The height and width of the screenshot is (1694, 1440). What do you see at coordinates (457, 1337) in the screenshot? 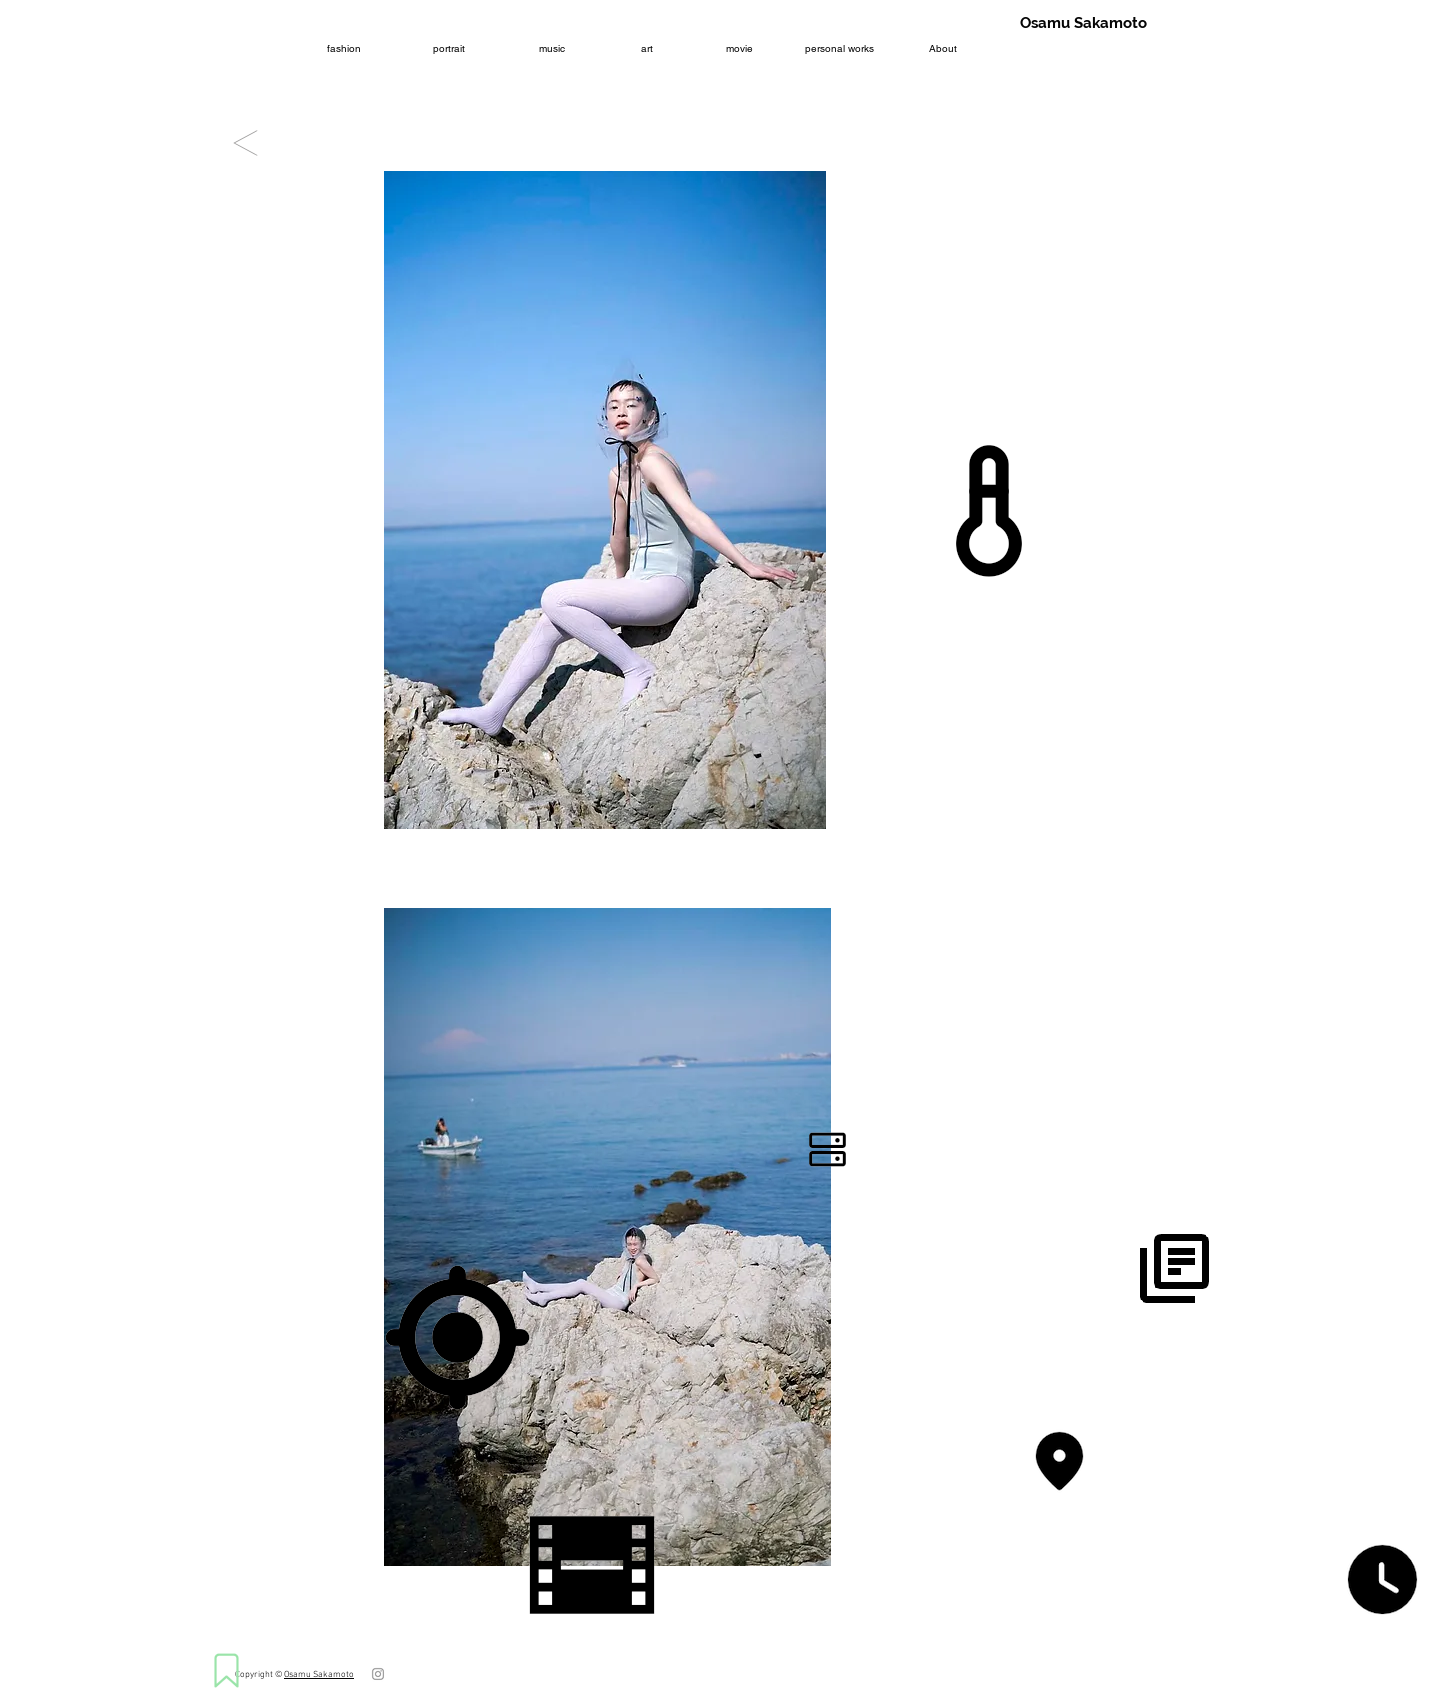
I see `view current location` at bounding box center [457, 1337].